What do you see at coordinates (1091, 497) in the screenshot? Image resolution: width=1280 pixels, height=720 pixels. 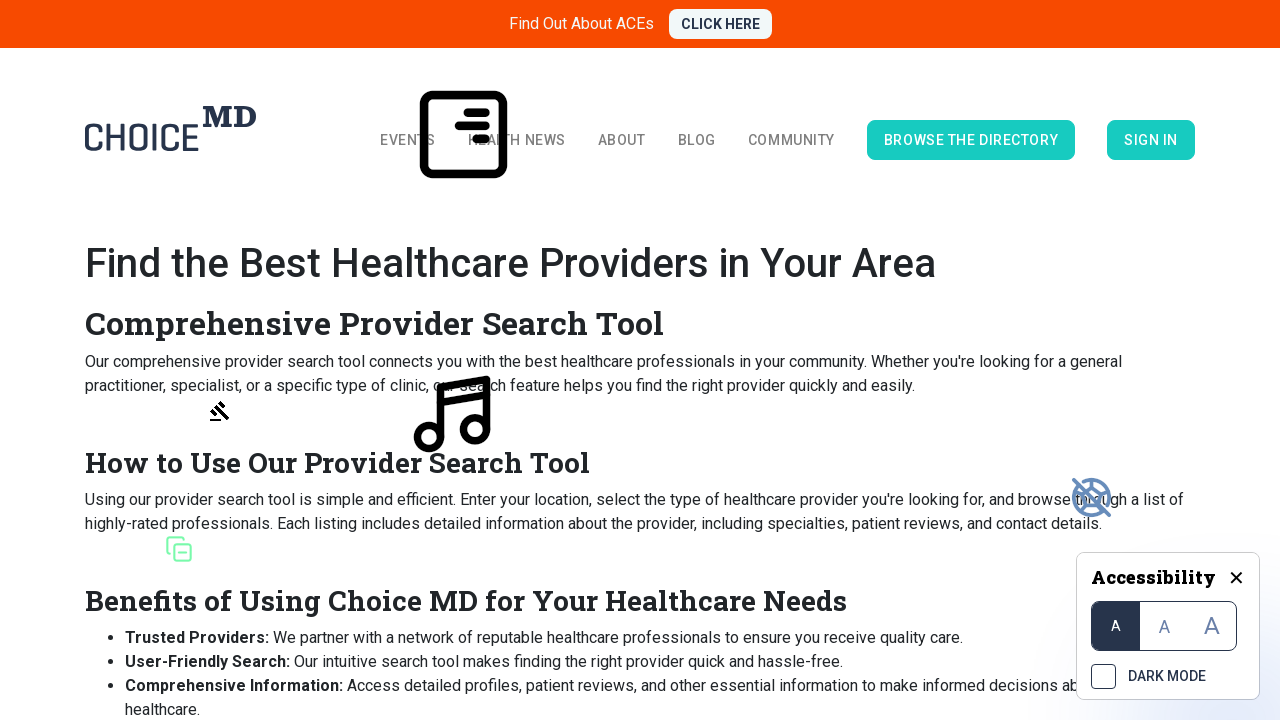 I see `disable football/soccer notifications` at bounding box center [1091, 497].